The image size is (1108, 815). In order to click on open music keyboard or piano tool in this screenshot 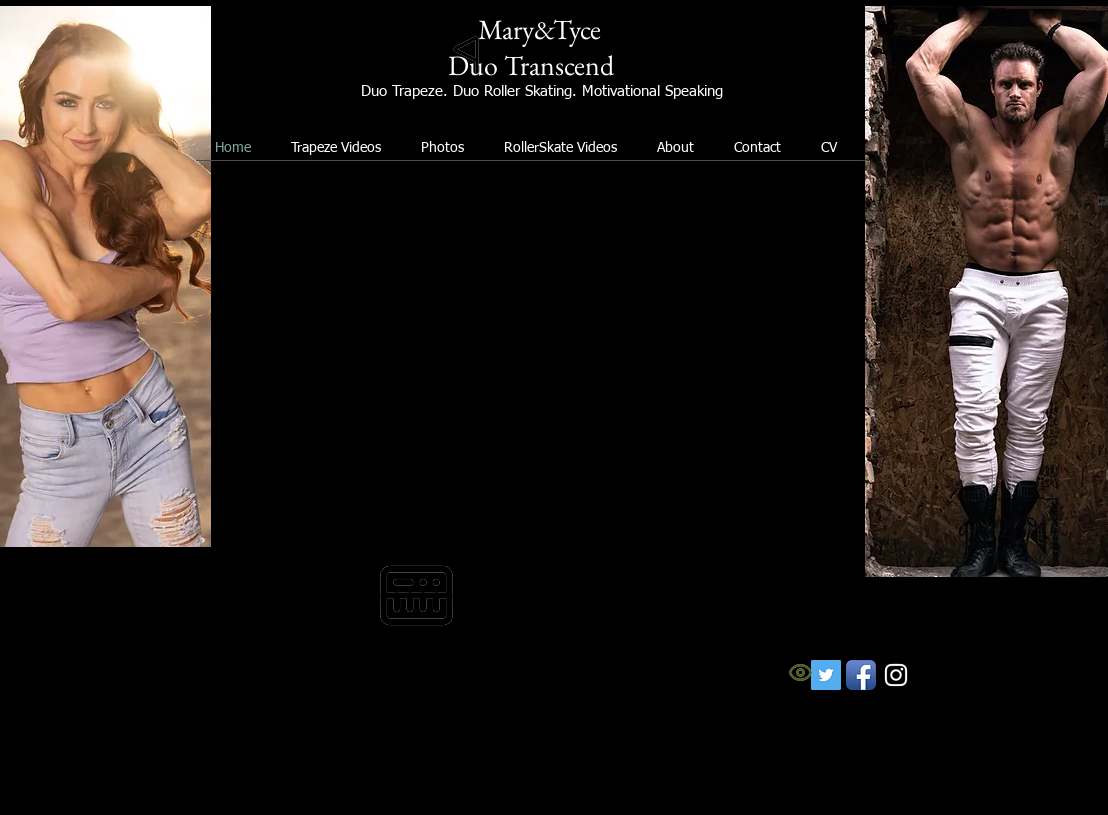, I will do `click(416, 595)`.